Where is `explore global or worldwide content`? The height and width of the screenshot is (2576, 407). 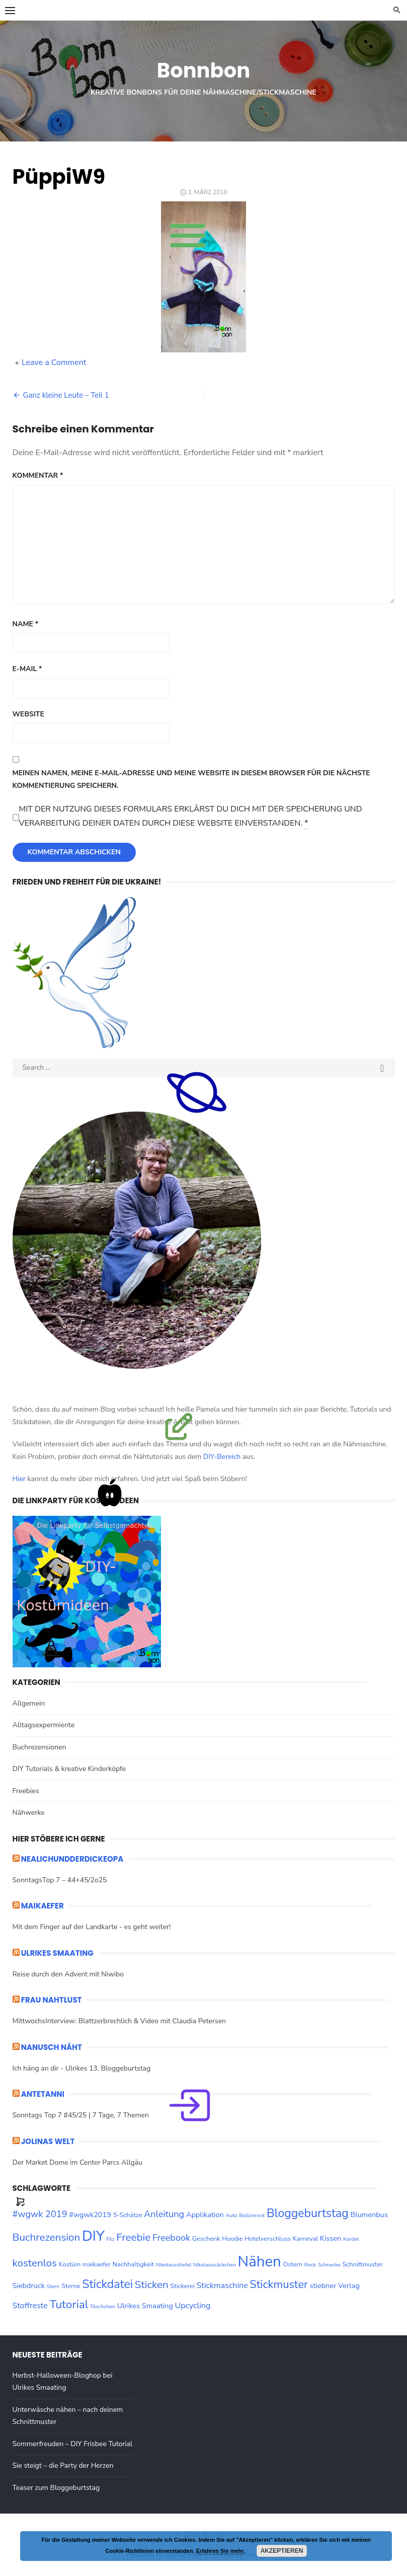
explore global or worldwide content is located at coordinates (197, 1092).